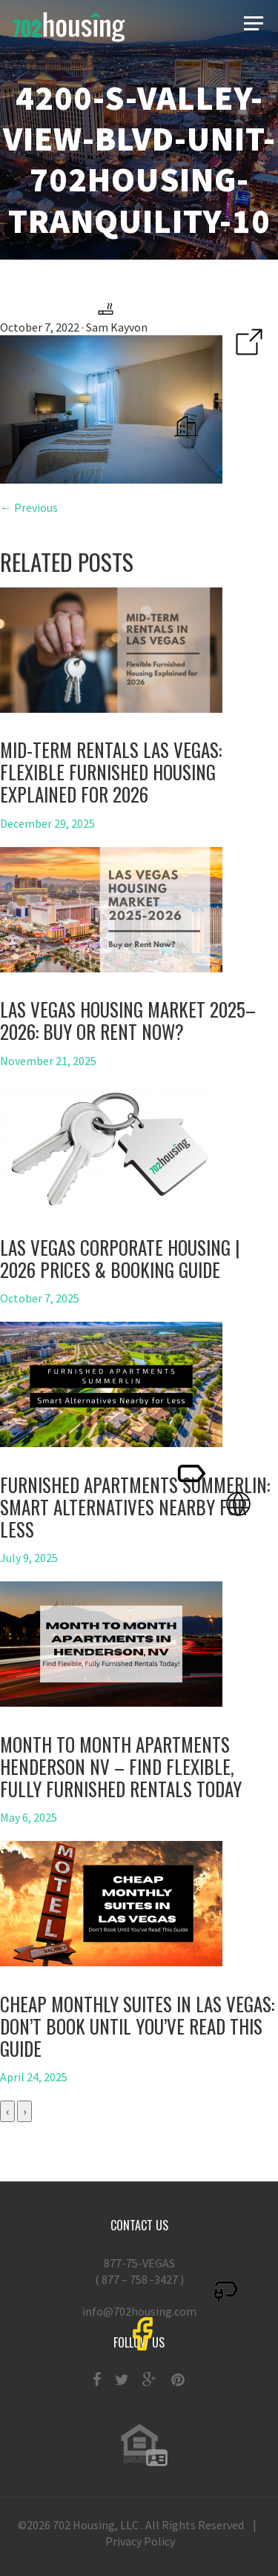  I want to click on open Facebook app, so click(142, 2333).